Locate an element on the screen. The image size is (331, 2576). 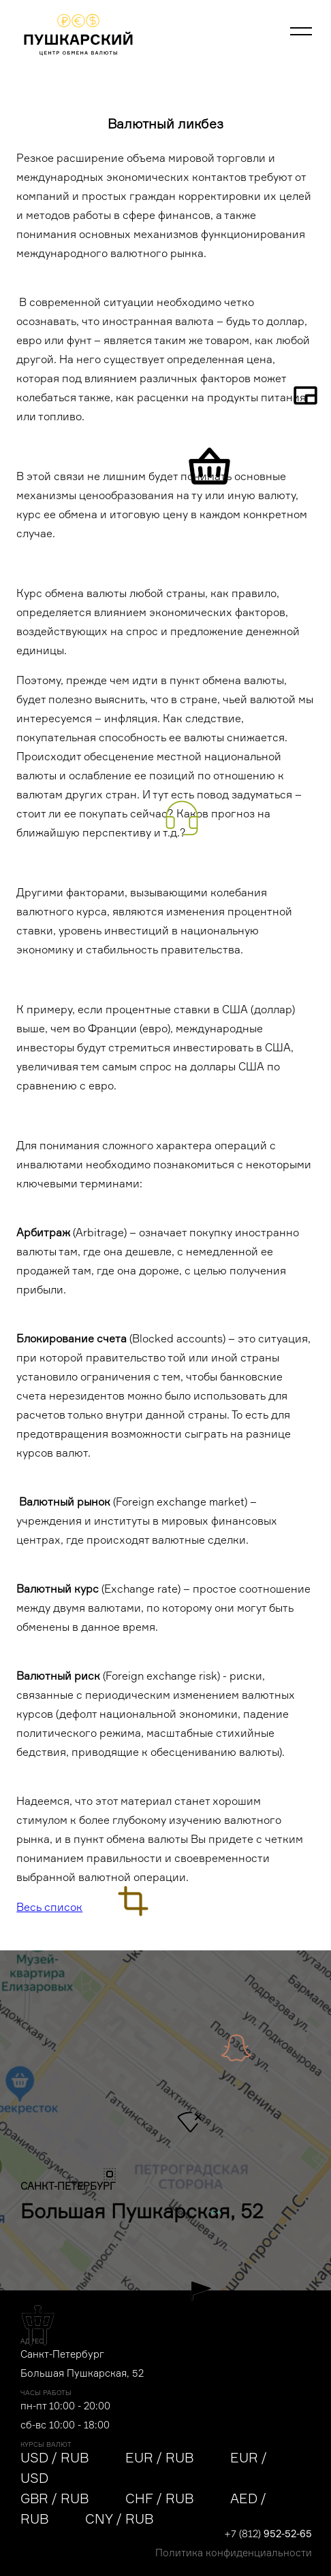
wifi connection unavailable or disconnected is located at coordinates (190, 2122).